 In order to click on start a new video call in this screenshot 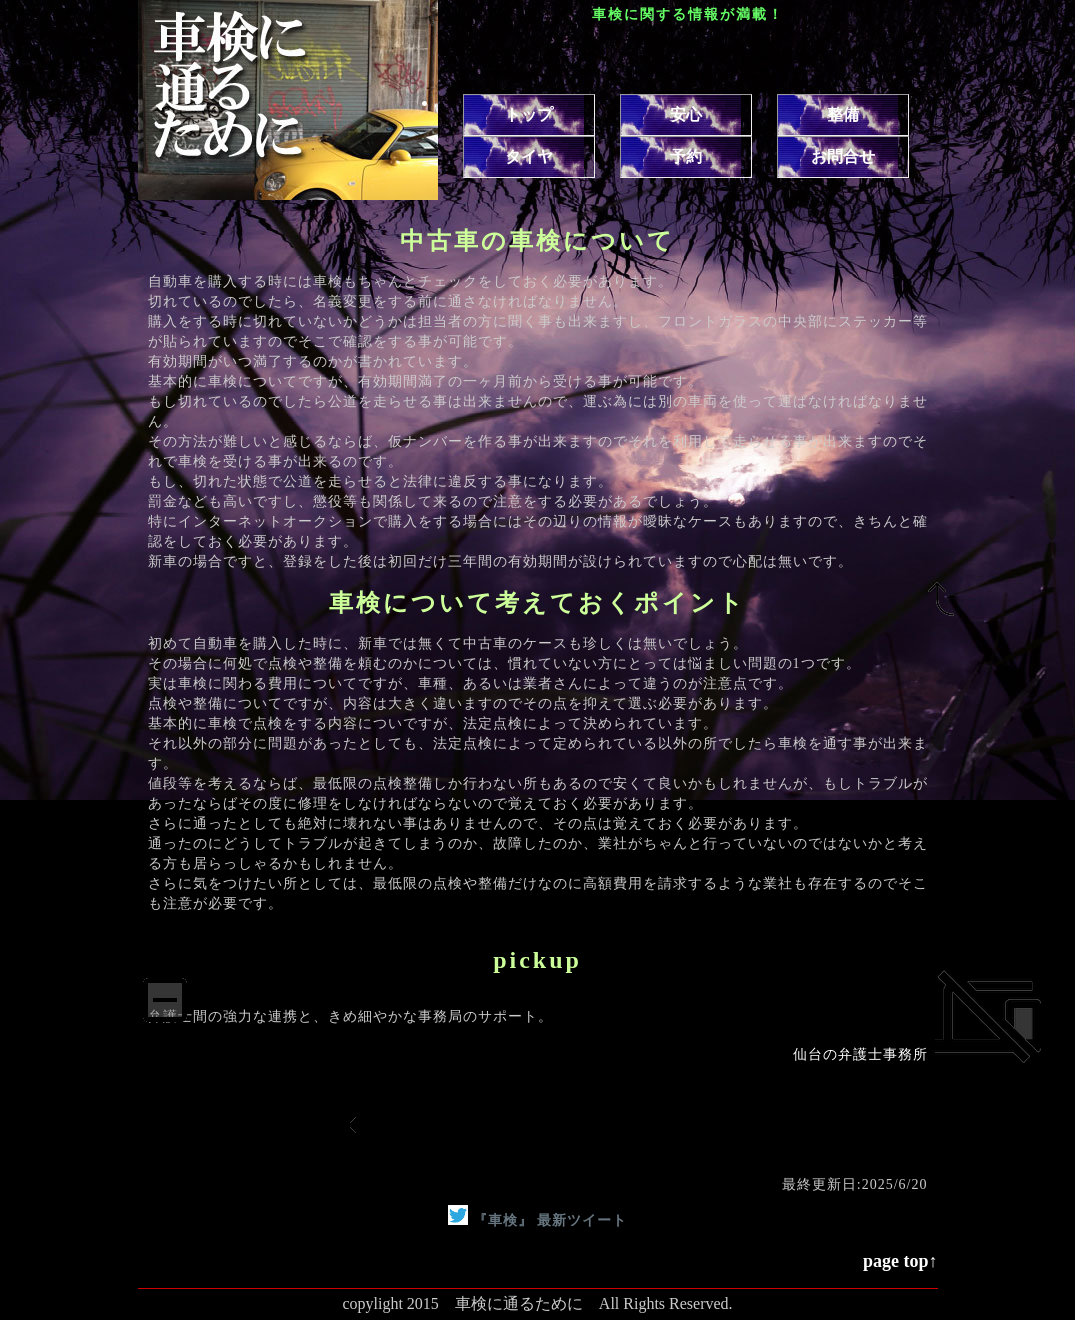, I will do `click(343, 1125)`.